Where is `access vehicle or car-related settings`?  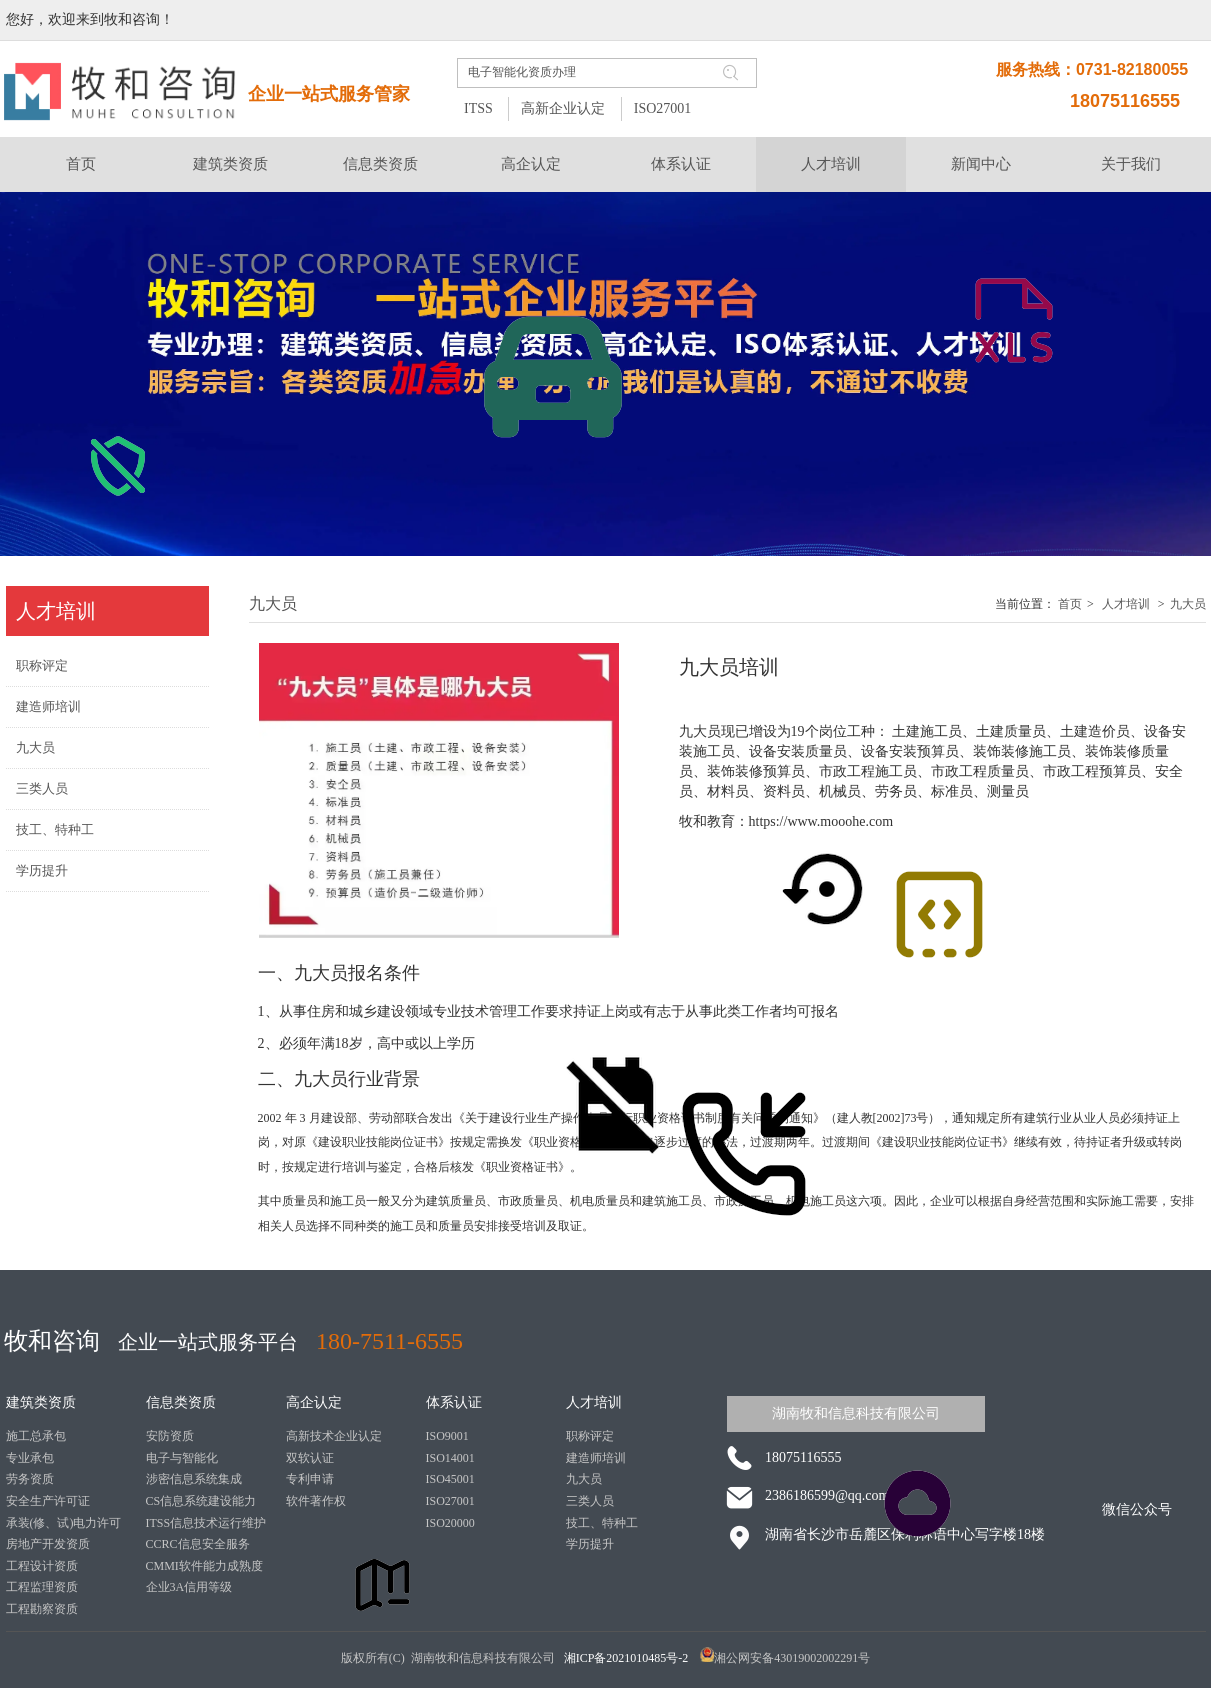
access vehicle or car-related settings is located at coordinates (553, 377).